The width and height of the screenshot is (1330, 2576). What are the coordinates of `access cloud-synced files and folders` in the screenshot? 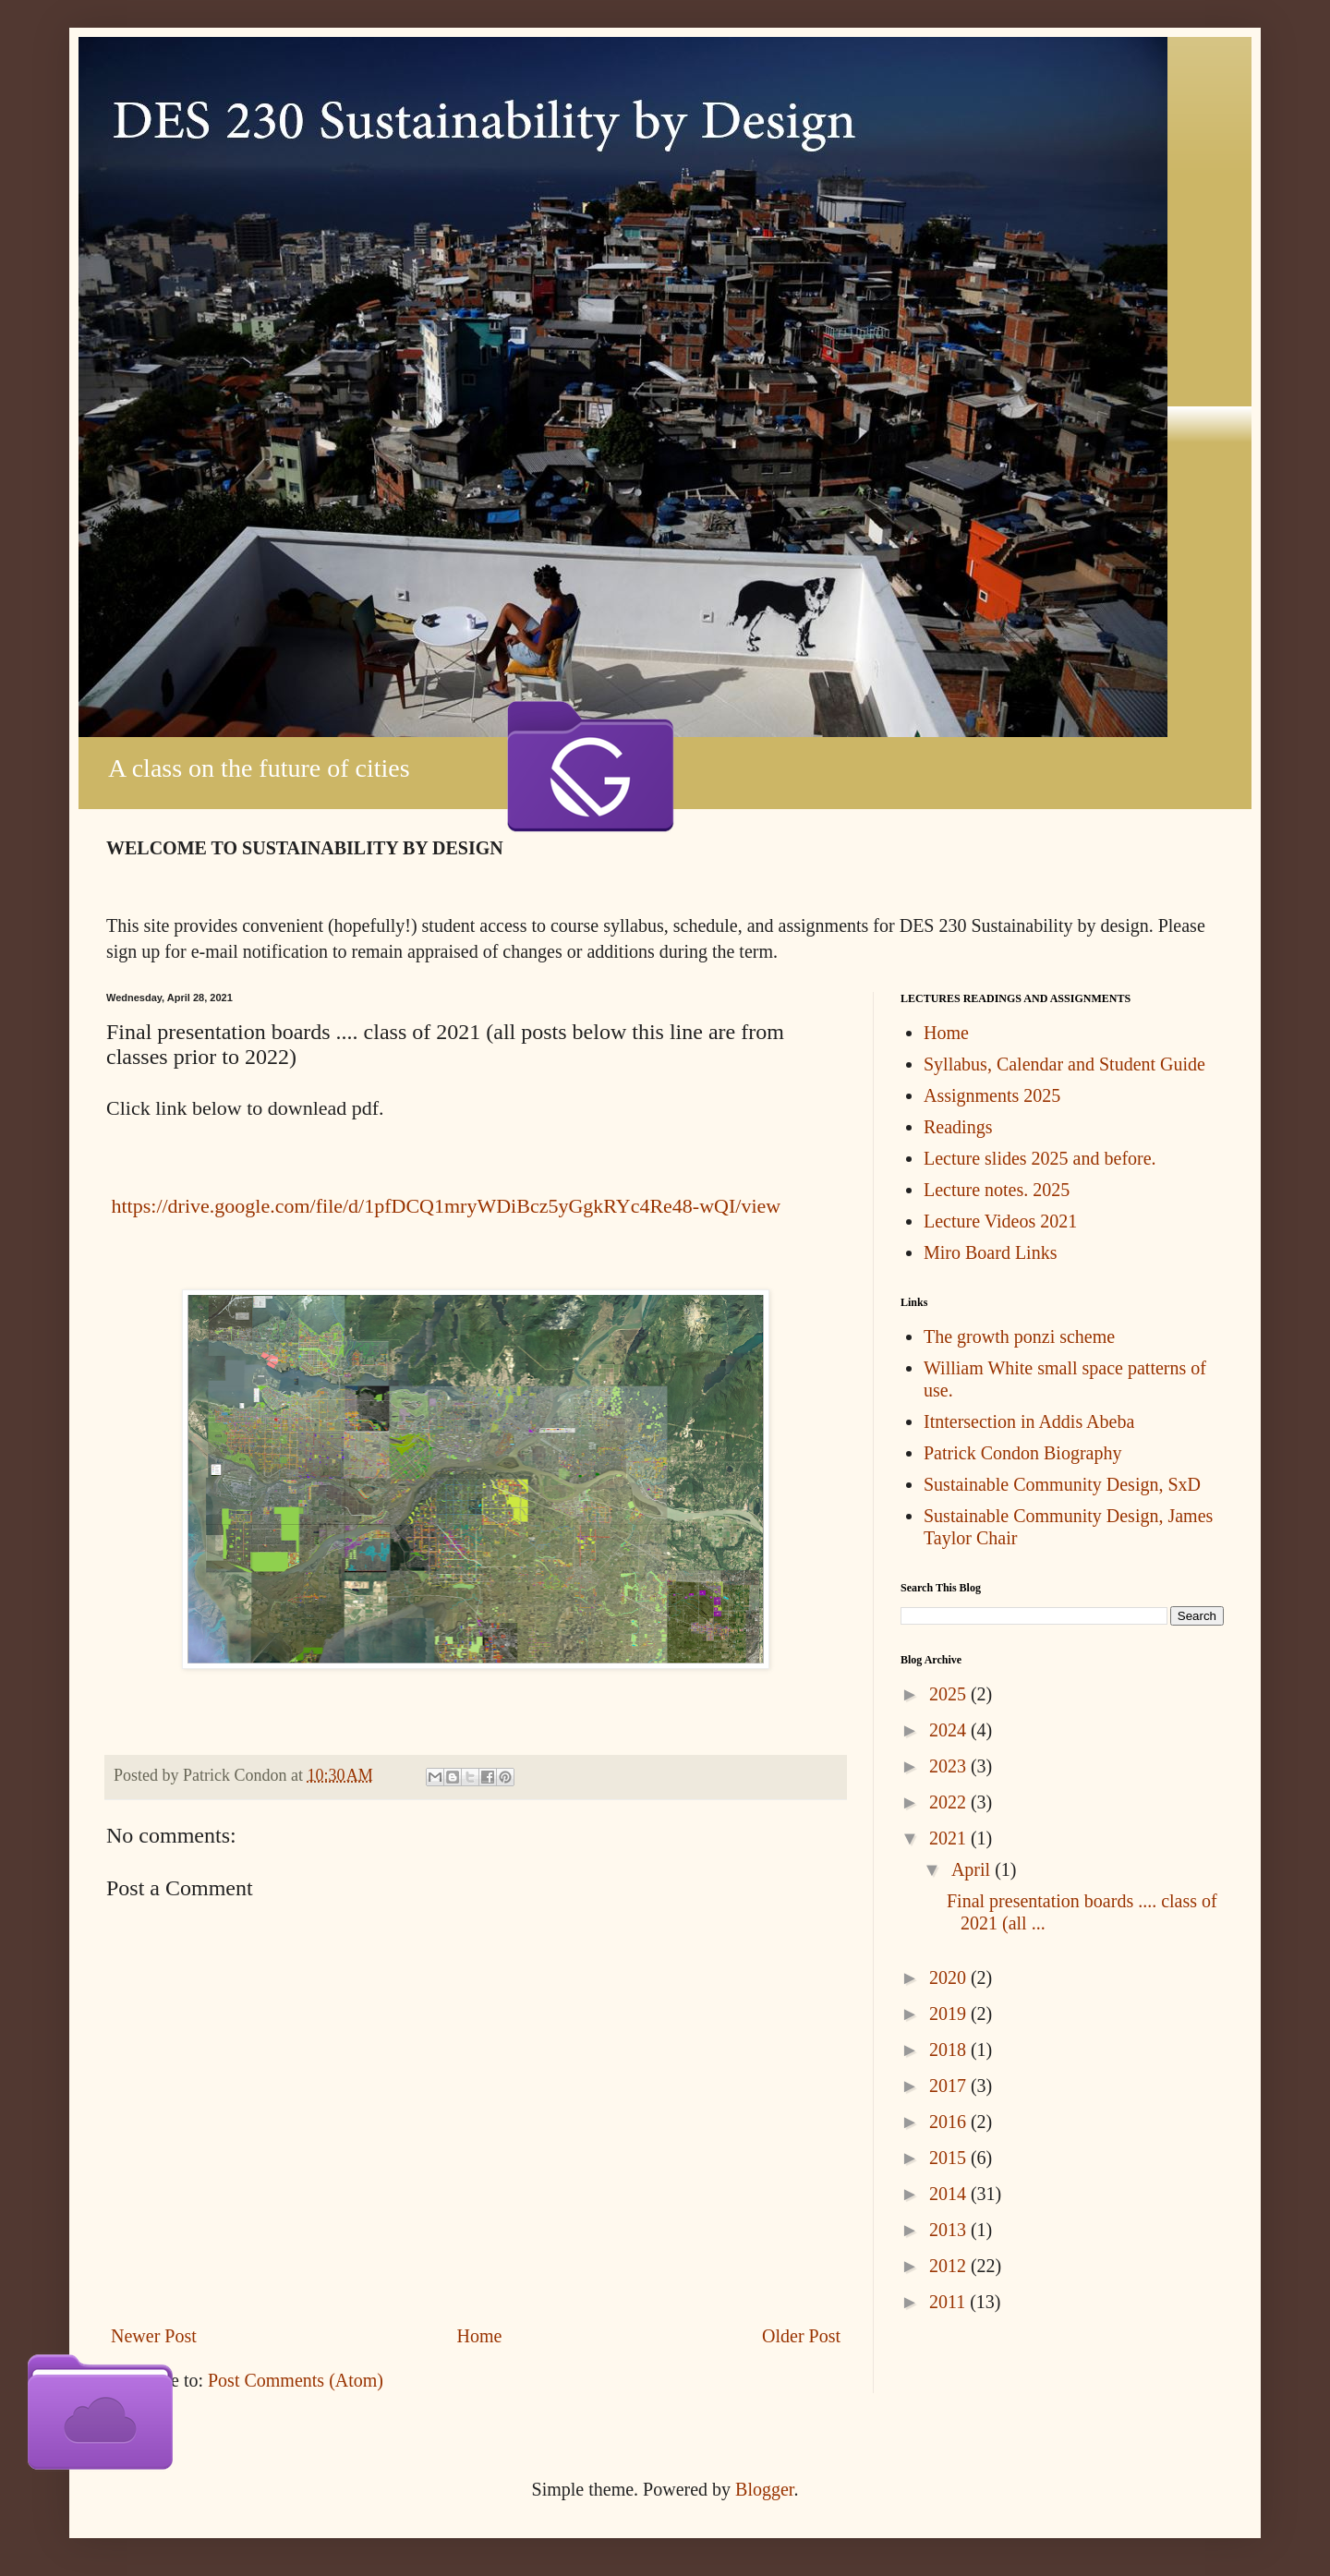 It's located at (100, 2412).